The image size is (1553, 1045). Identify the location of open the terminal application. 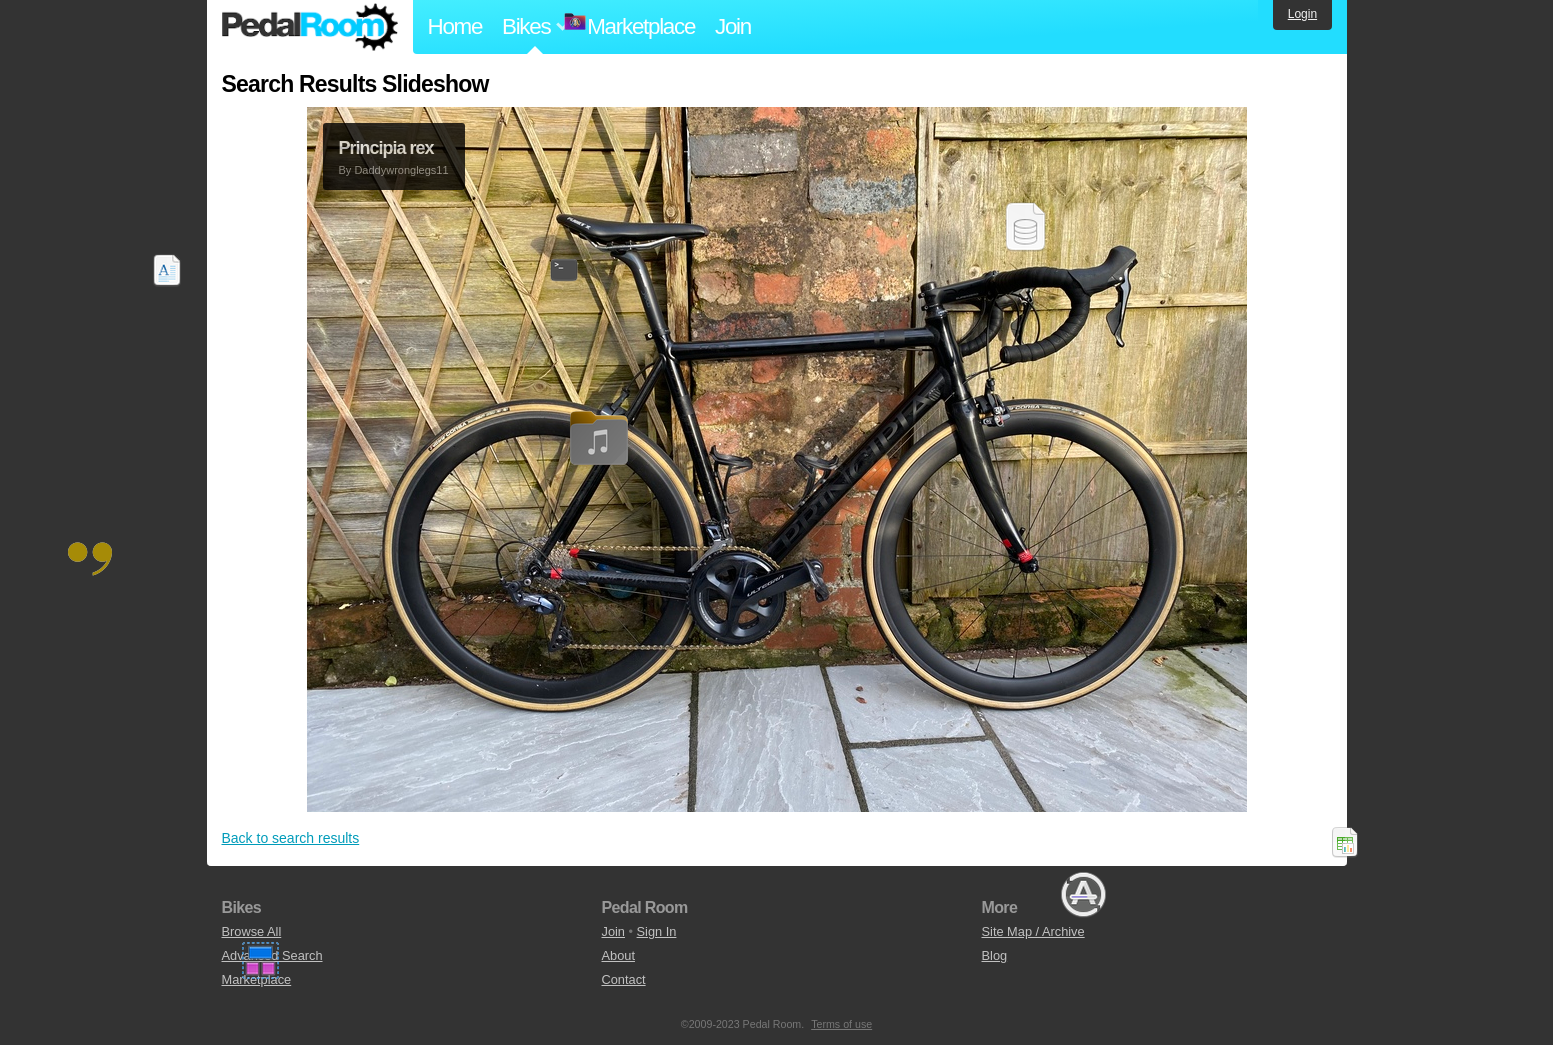
(564, 270).